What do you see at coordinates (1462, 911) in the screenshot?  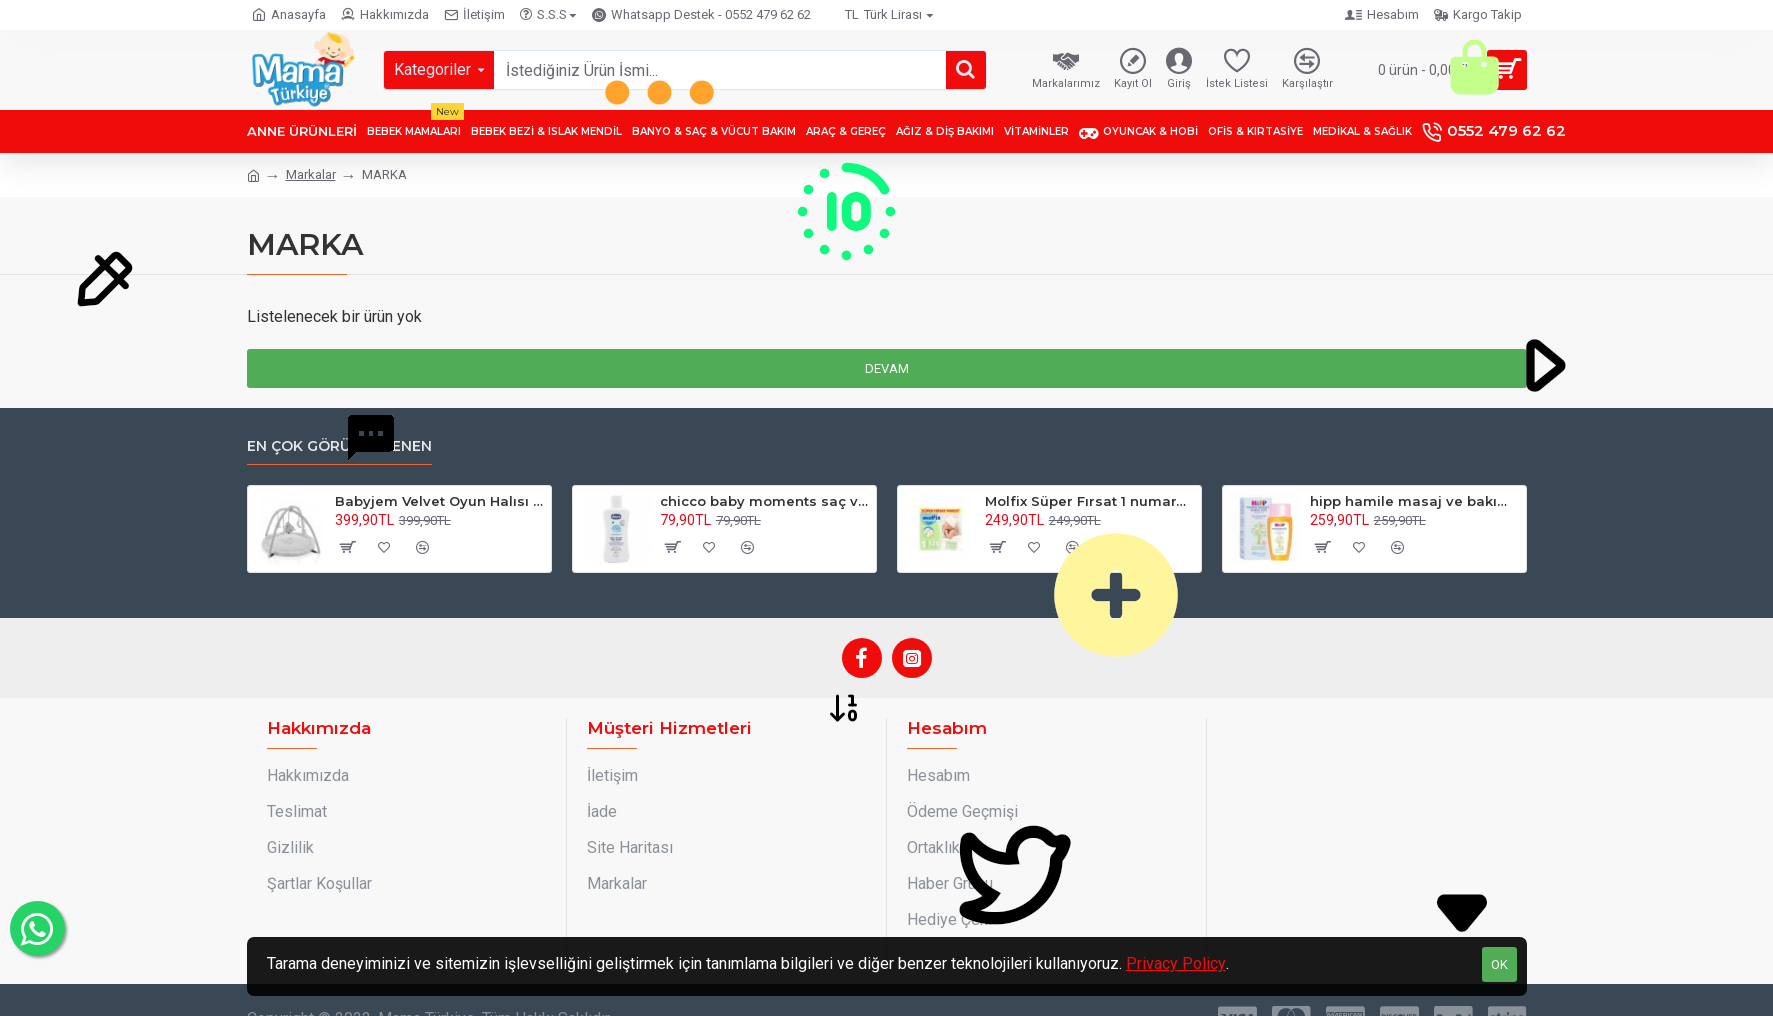 I see `expand dropdown menu` at bounding box center [1462, 911].